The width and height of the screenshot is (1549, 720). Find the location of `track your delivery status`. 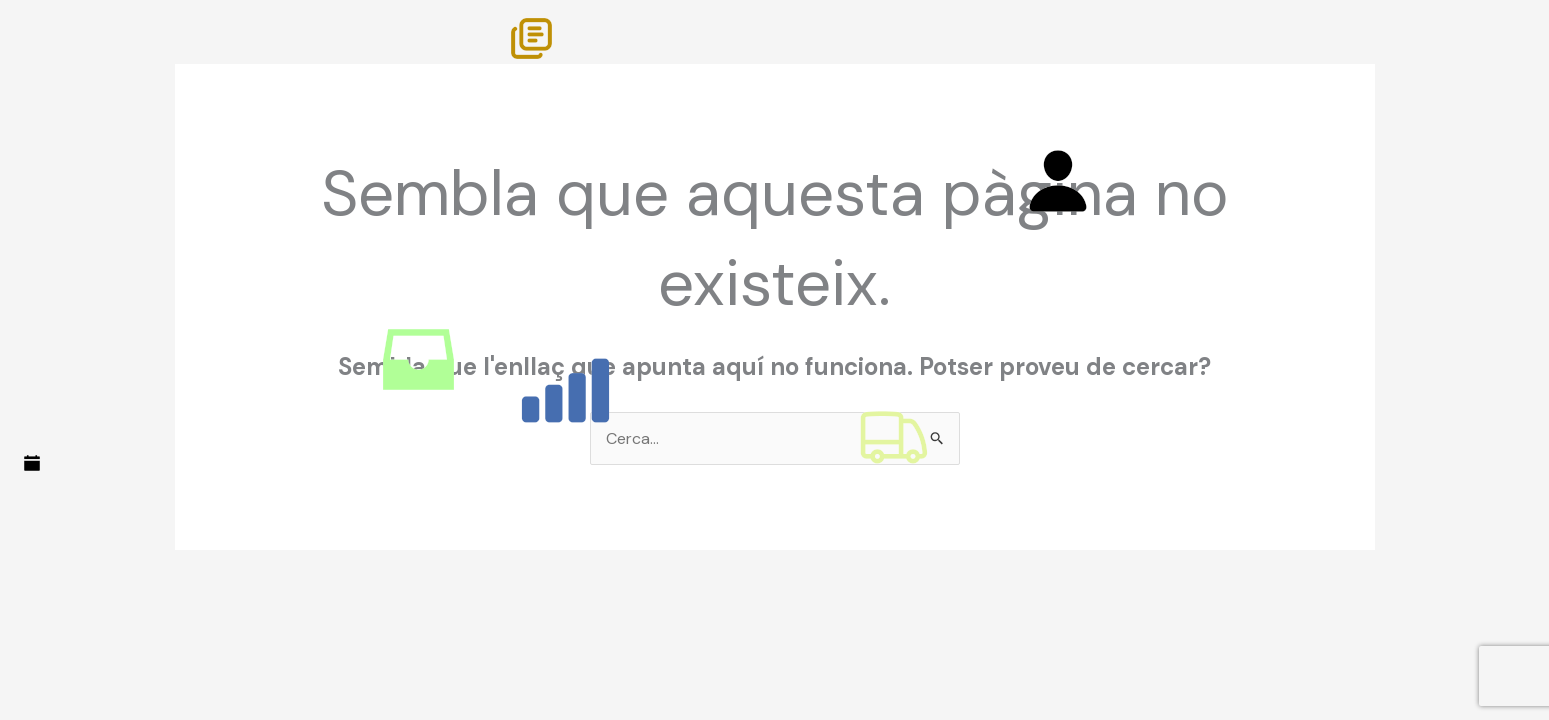

track your delivery status is located at coordinates (894, 435).